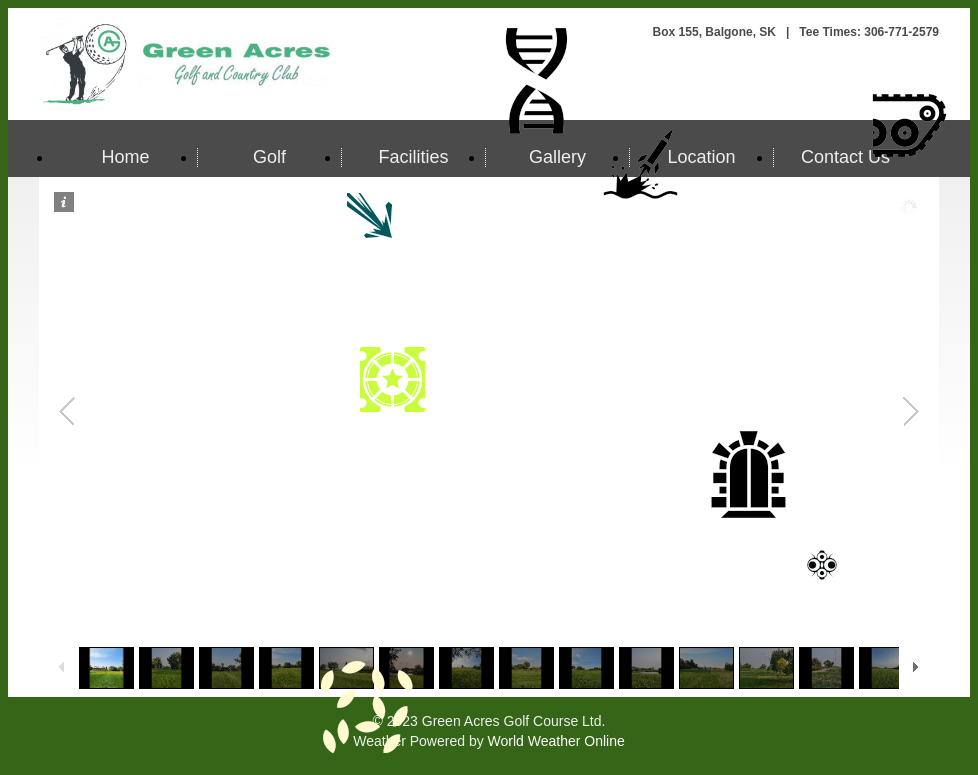  I want to click on imperial faction or empire team selector, so click(392, 379).